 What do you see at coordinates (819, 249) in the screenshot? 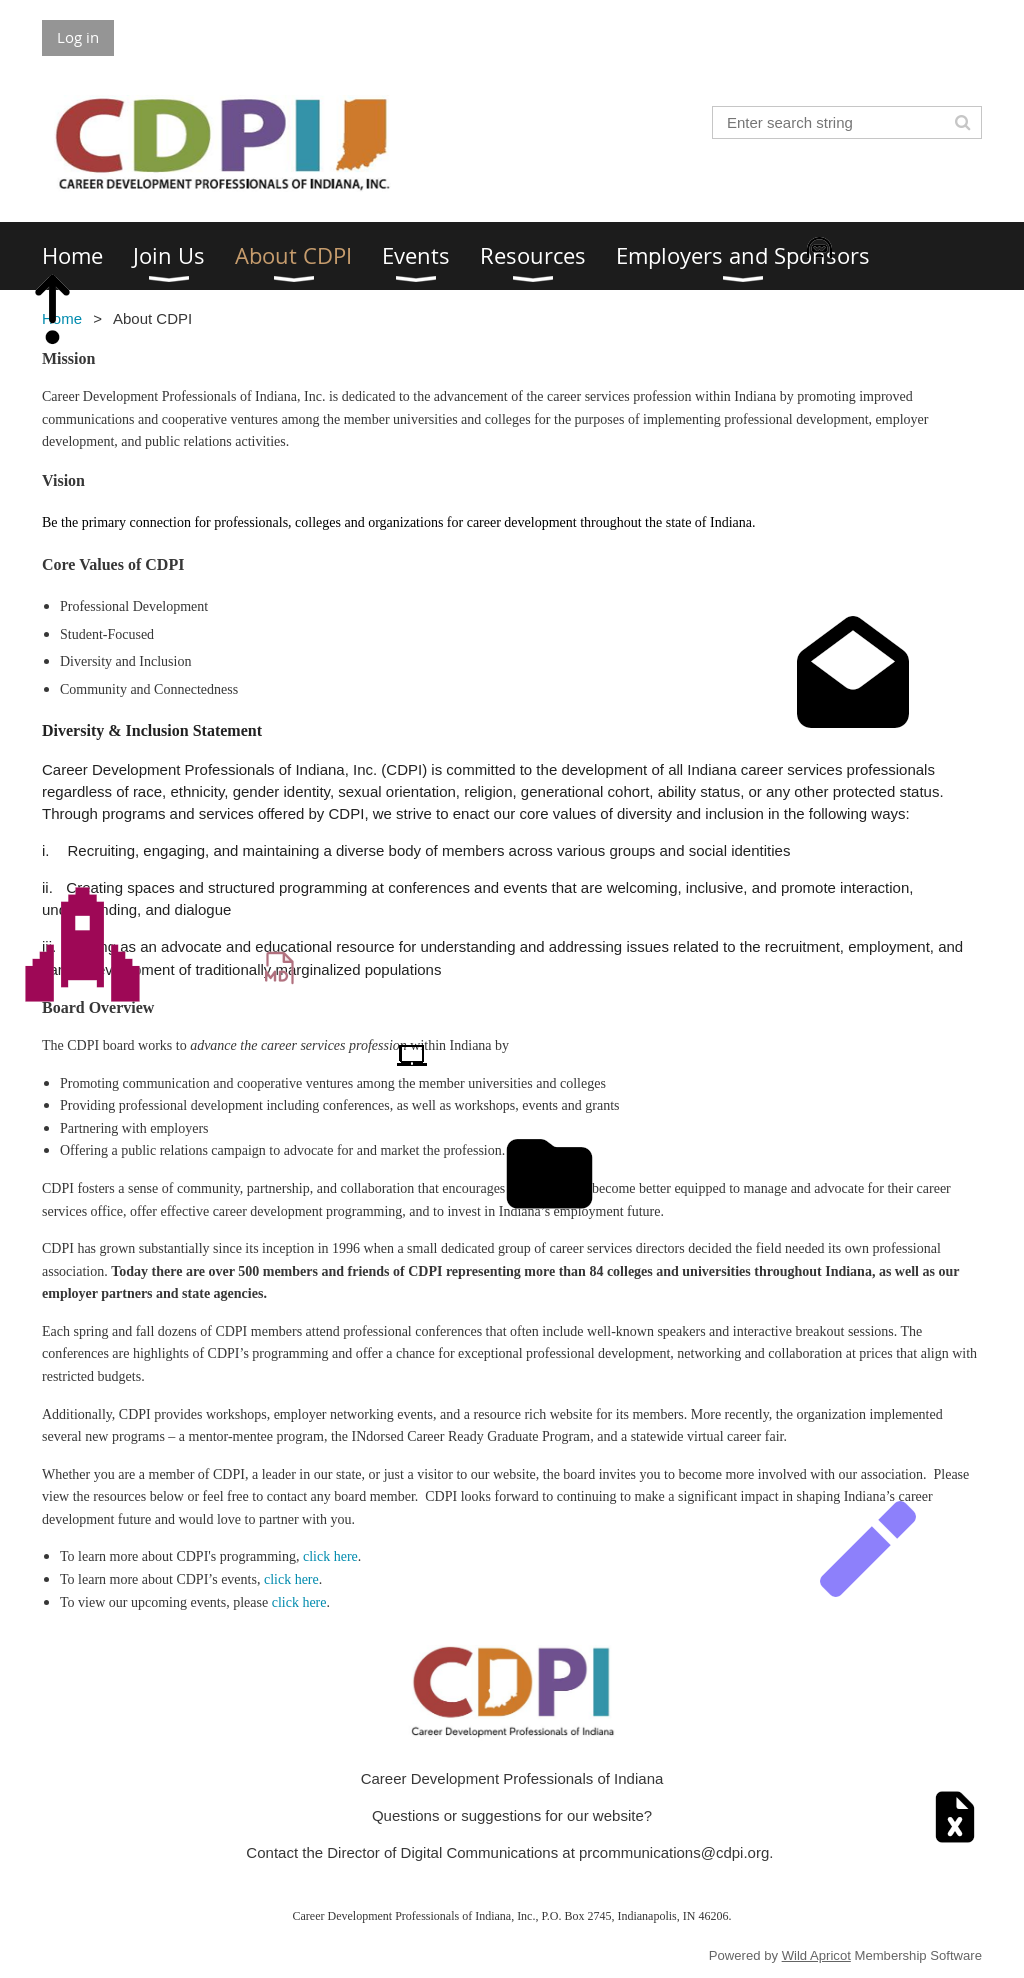
I see `access GitHub's Hubot automation bot` at bounding box center [819, 249].